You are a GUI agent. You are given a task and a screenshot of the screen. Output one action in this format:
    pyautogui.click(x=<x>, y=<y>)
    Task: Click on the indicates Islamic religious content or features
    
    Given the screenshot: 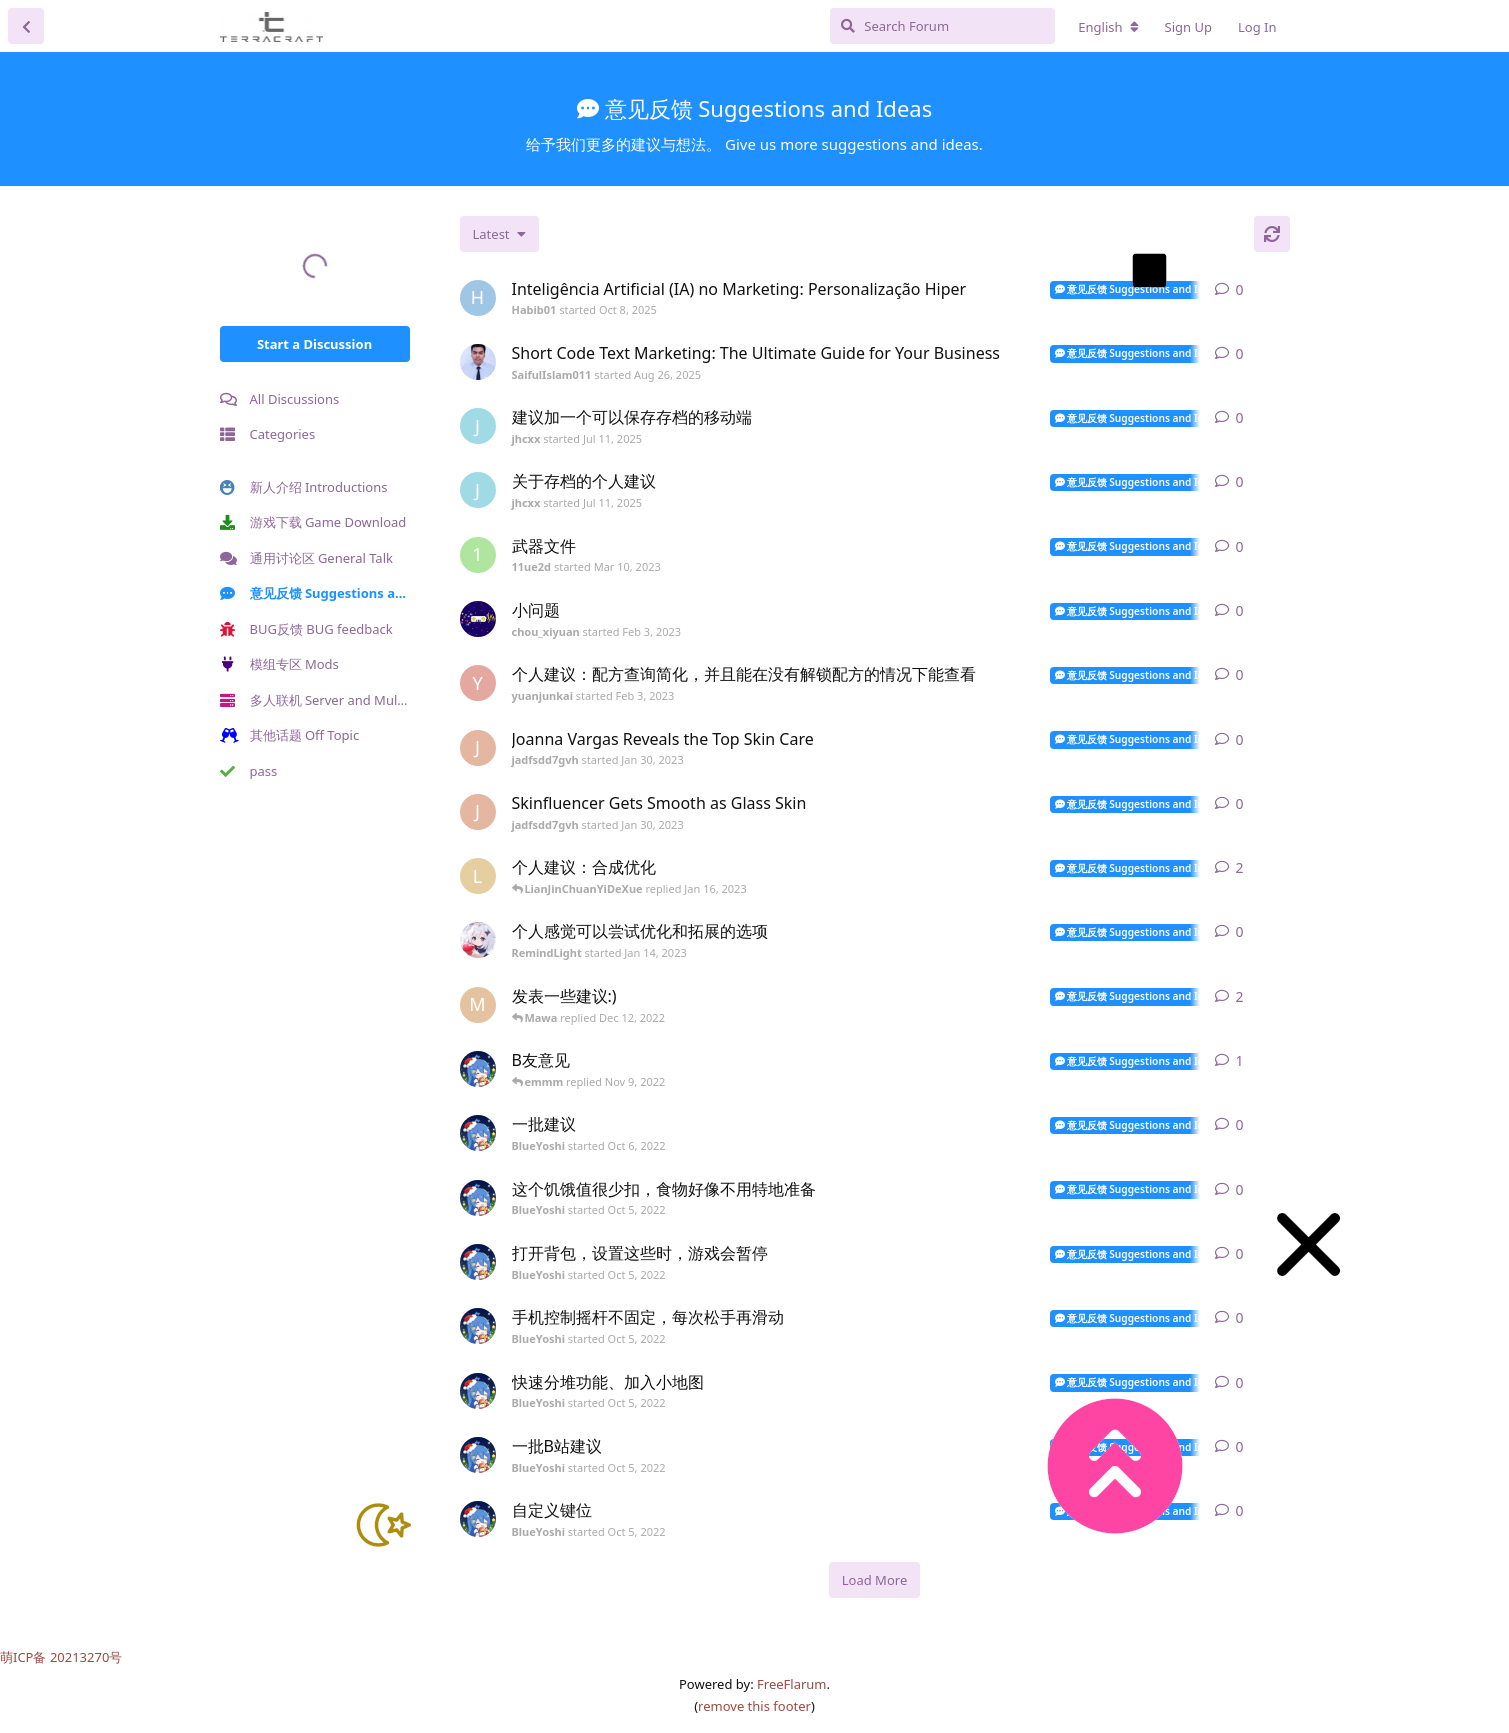 What is the action you would take?
    pyautogui.click(x=382, y=1525)
    